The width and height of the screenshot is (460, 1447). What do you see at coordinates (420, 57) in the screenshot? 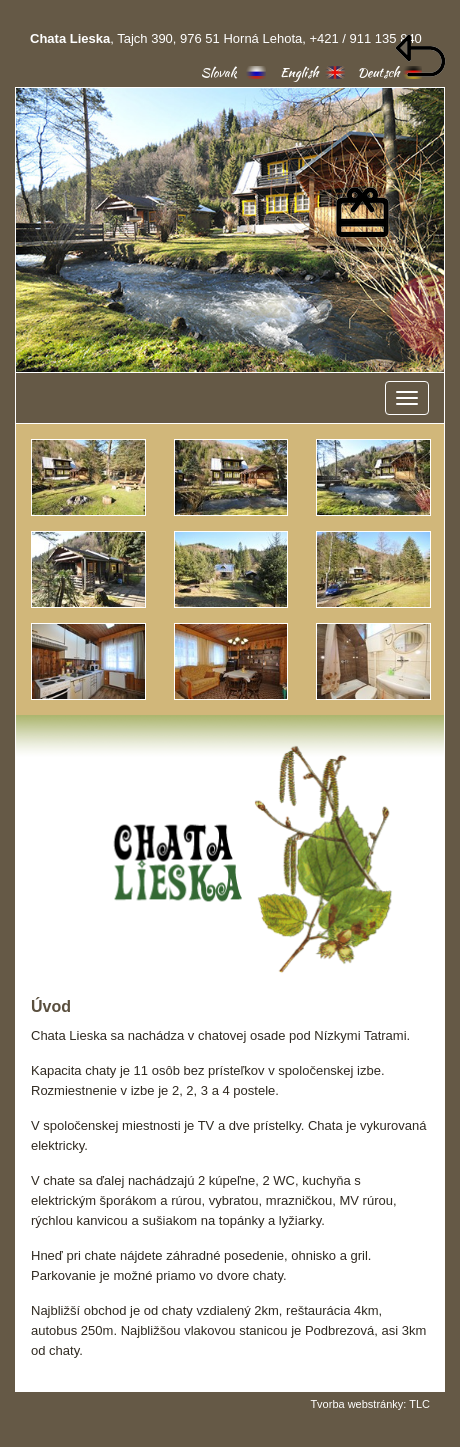
I see `undo previous action` at bounding box center [420, 57].